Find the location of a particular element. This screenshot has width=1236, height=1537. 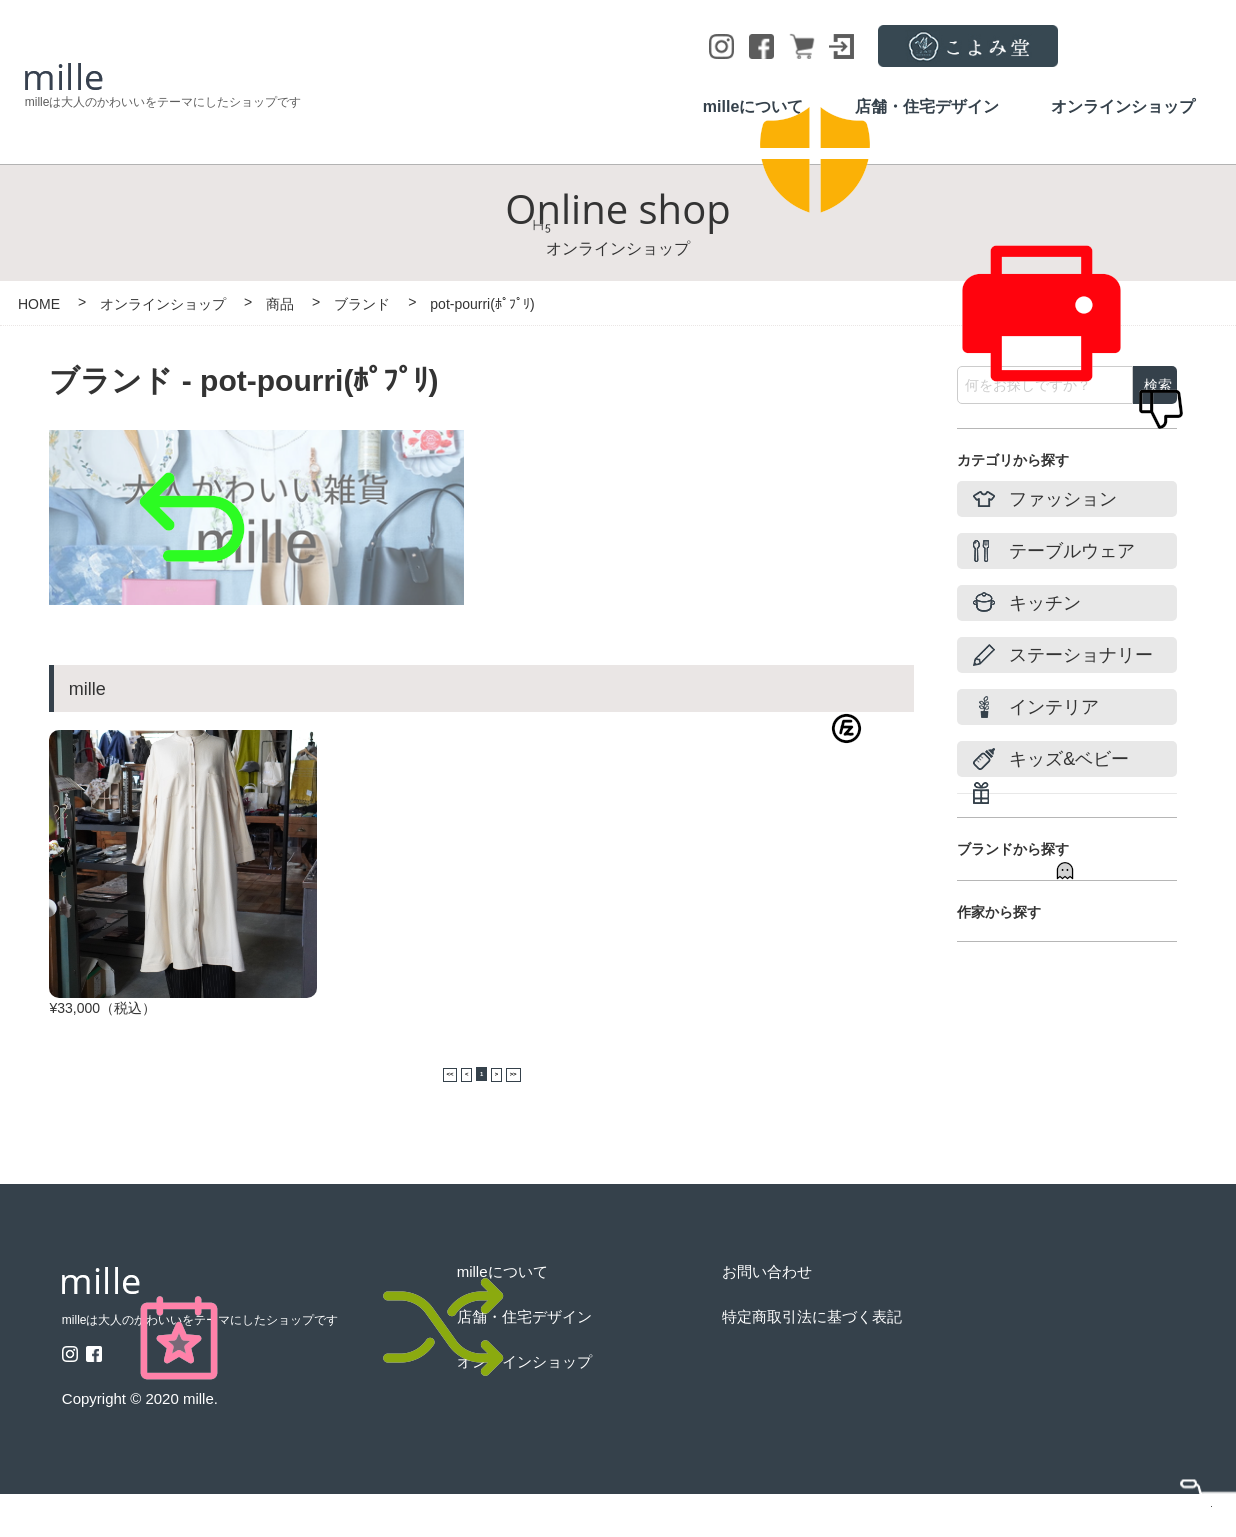

view favorite or starred events is located at coordinates (179, 1341).